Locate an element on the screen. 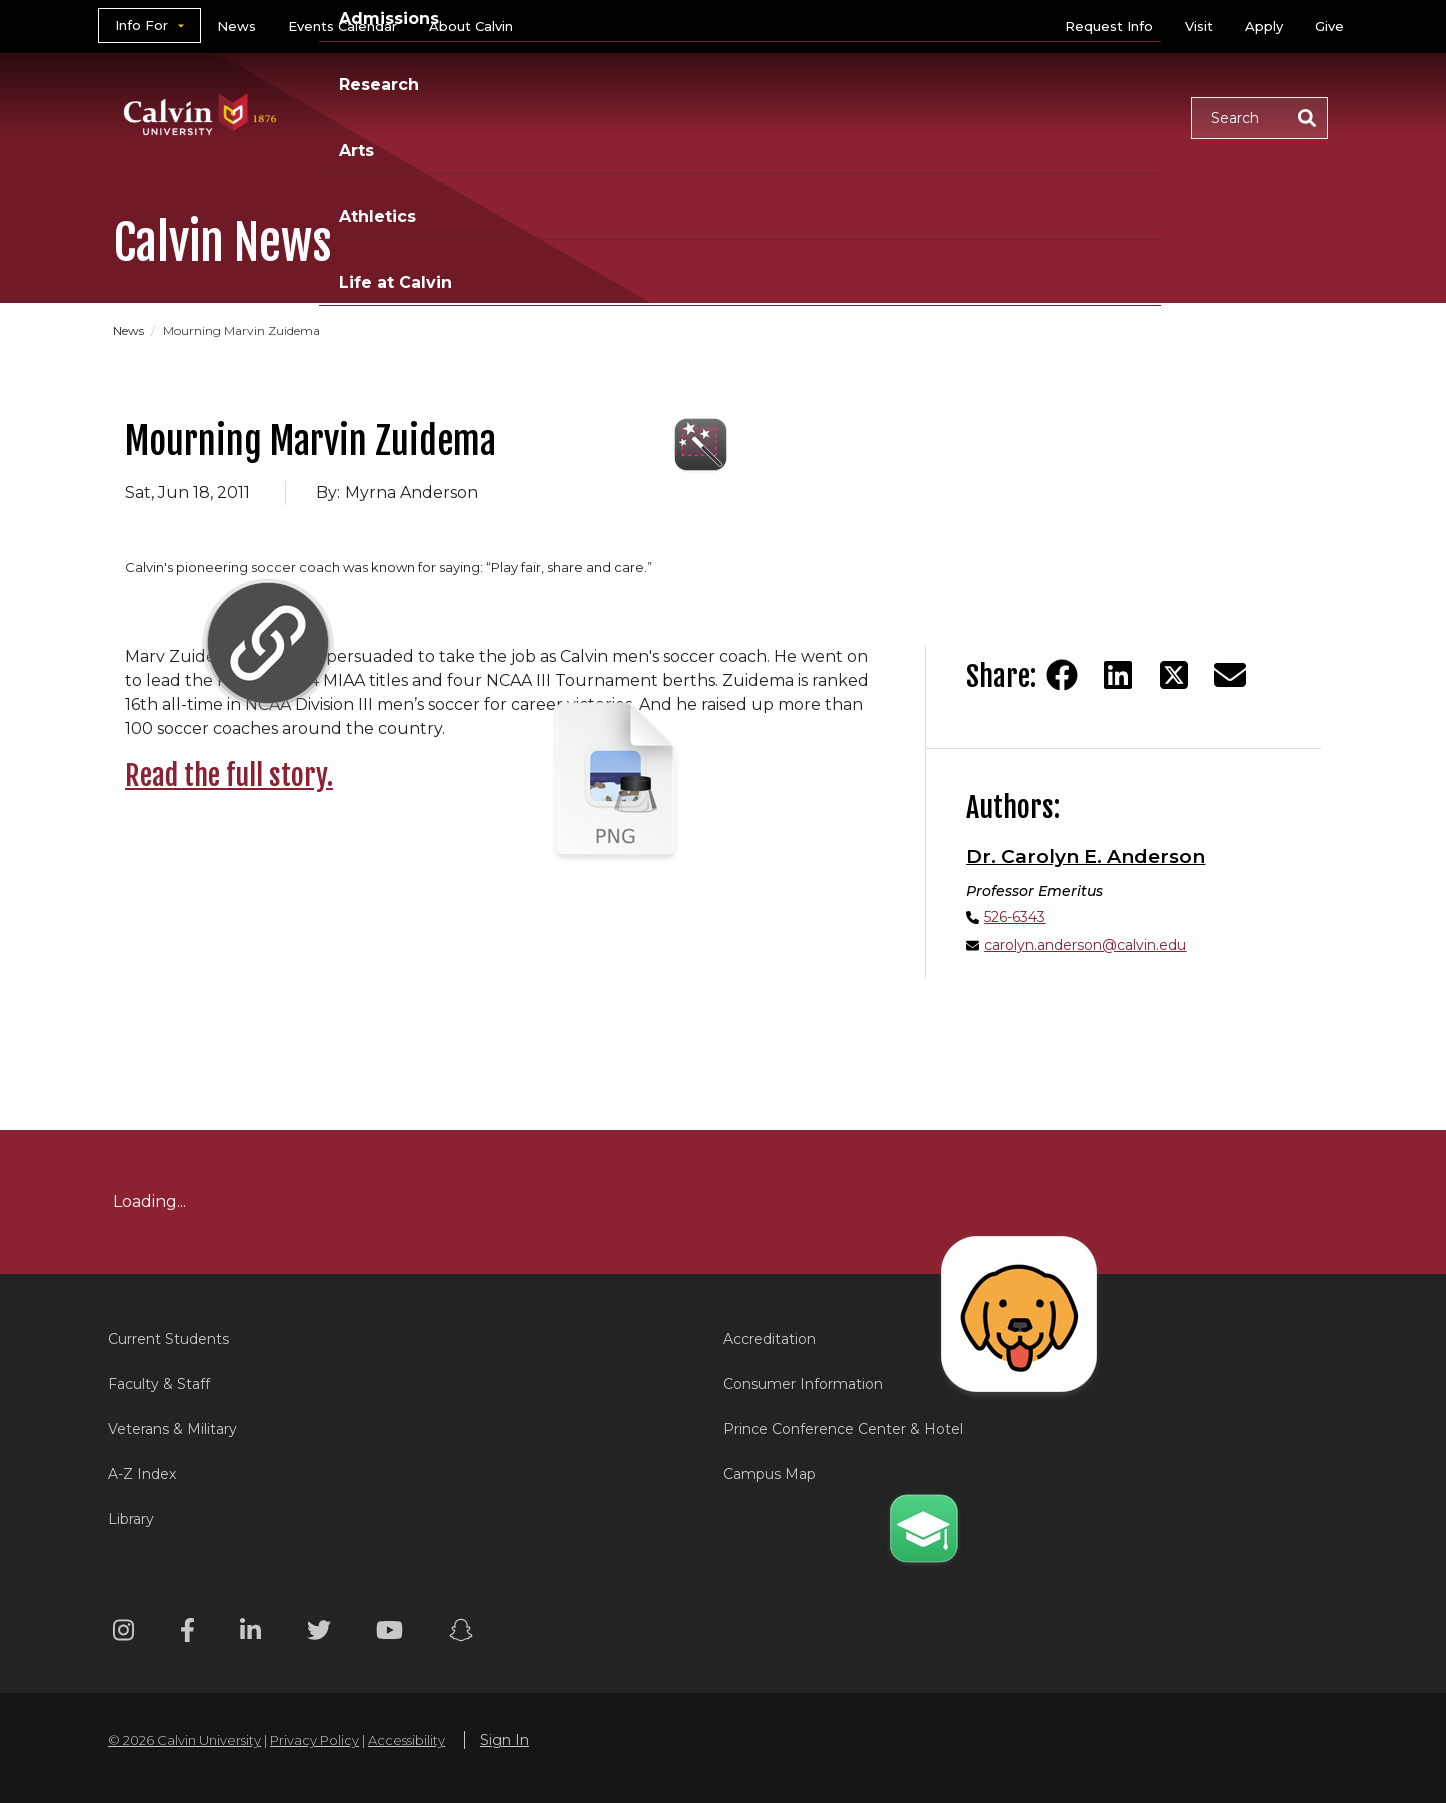  open bruno API client is located at coordinates (1019, 1314).